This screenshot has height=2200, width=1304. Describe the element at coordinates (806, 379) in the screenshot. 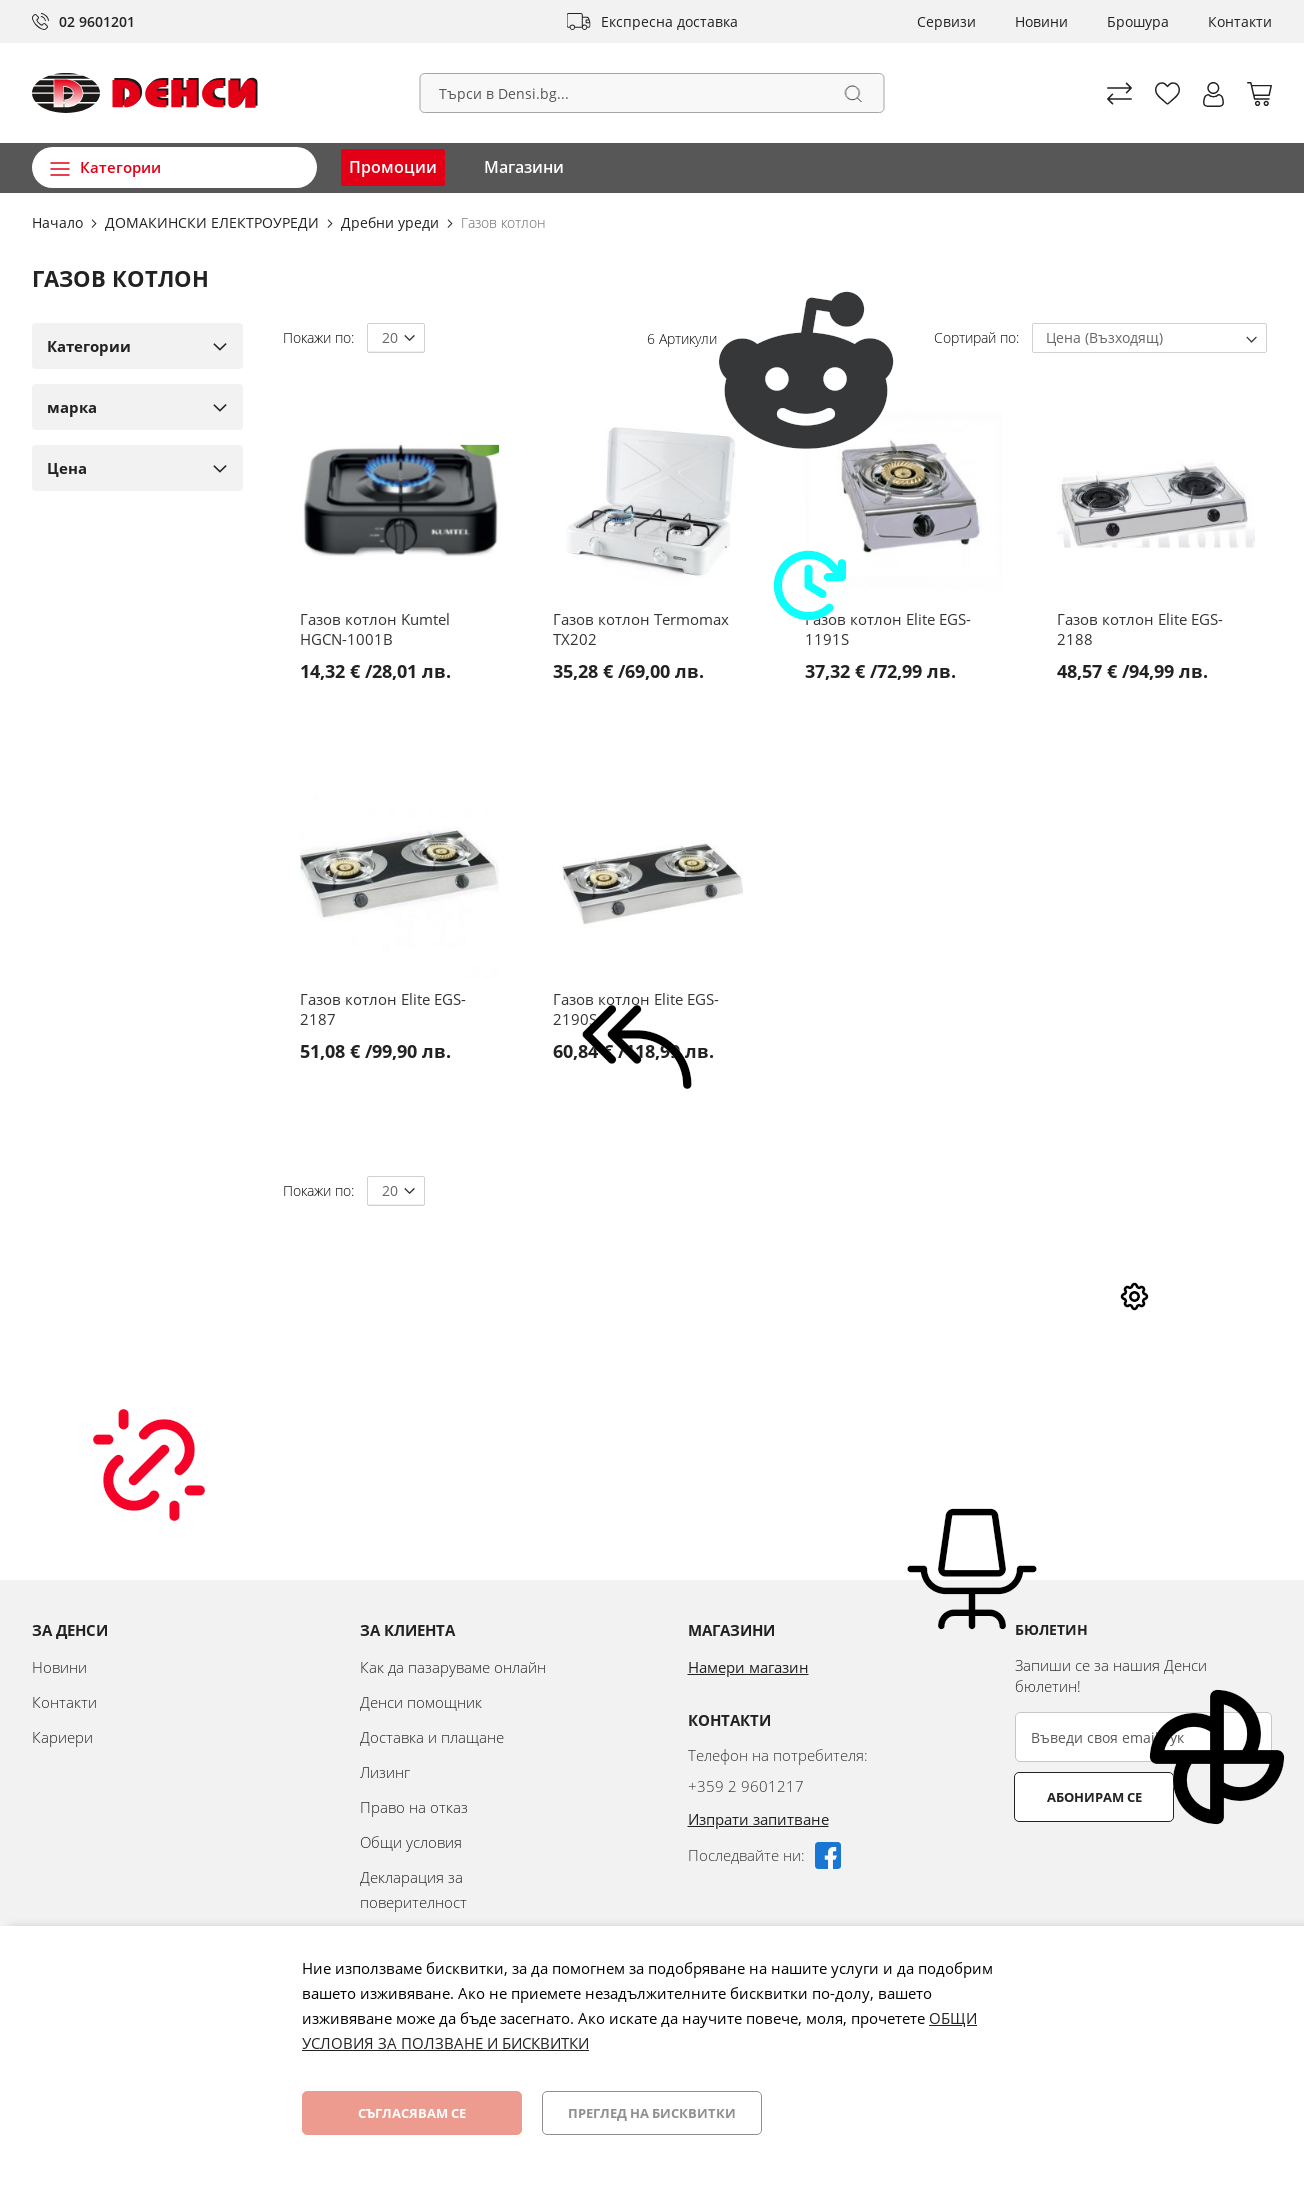

I see `open the reddit app` at that location.